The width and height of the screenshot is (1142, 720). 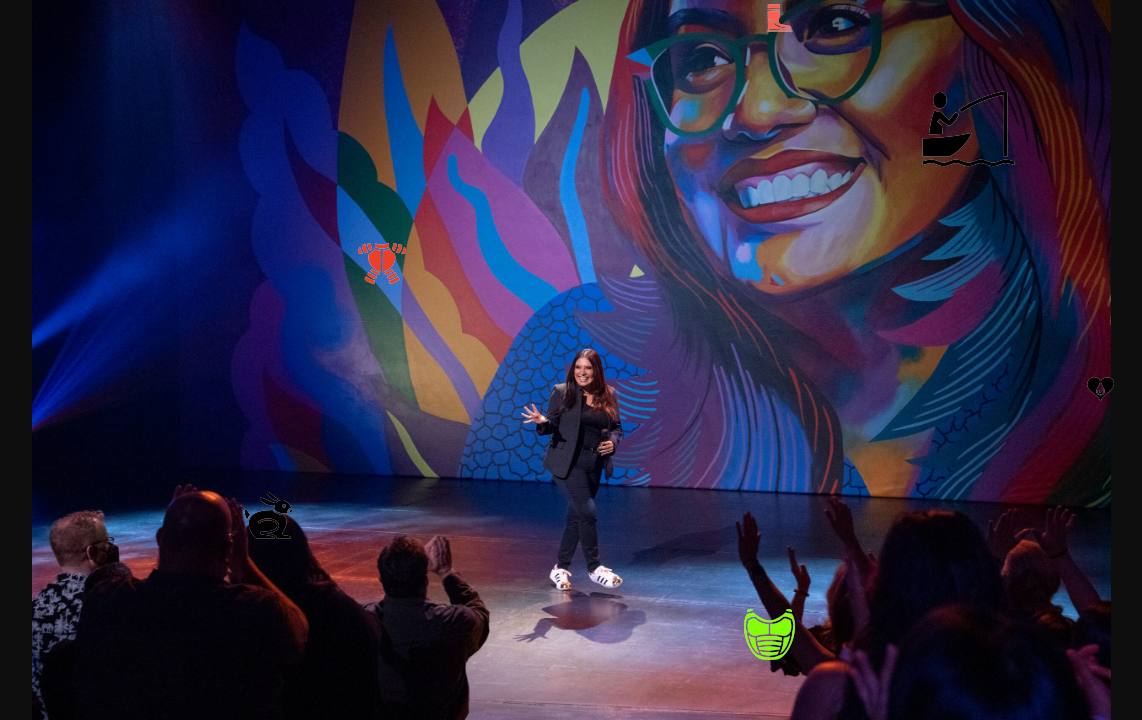 I want to click on rain or waterproof gear category, so click(x=780, y=18).